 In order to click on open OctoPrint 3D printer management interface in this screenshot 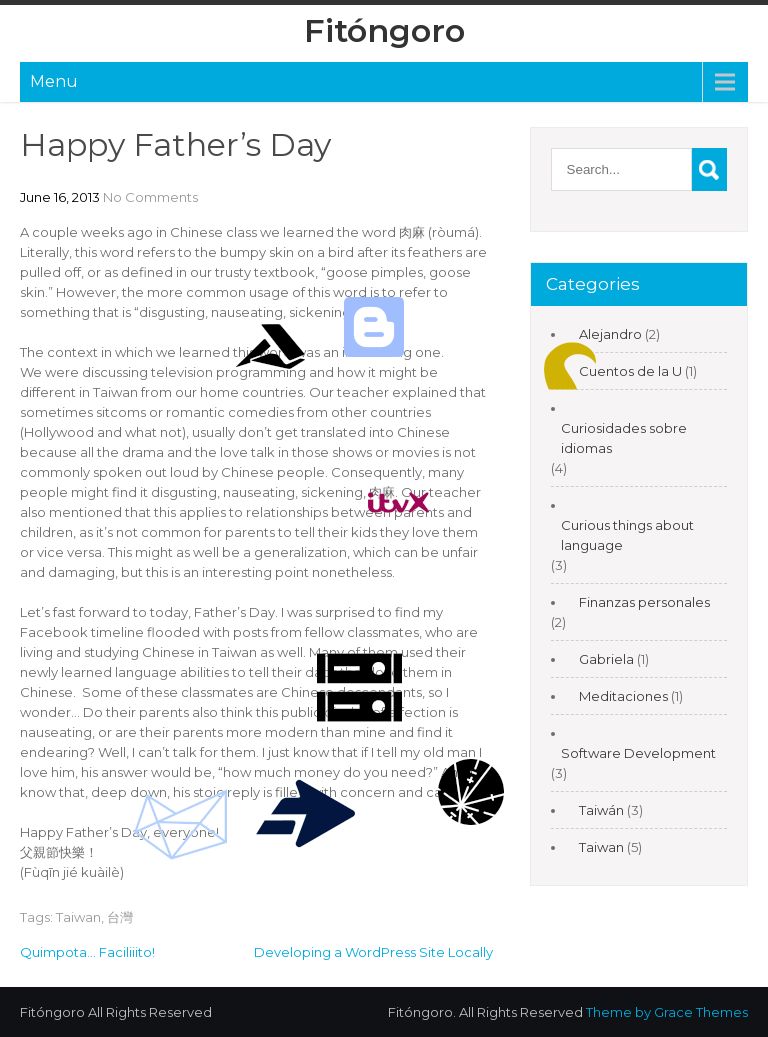, I will do `click(570, 366)`.